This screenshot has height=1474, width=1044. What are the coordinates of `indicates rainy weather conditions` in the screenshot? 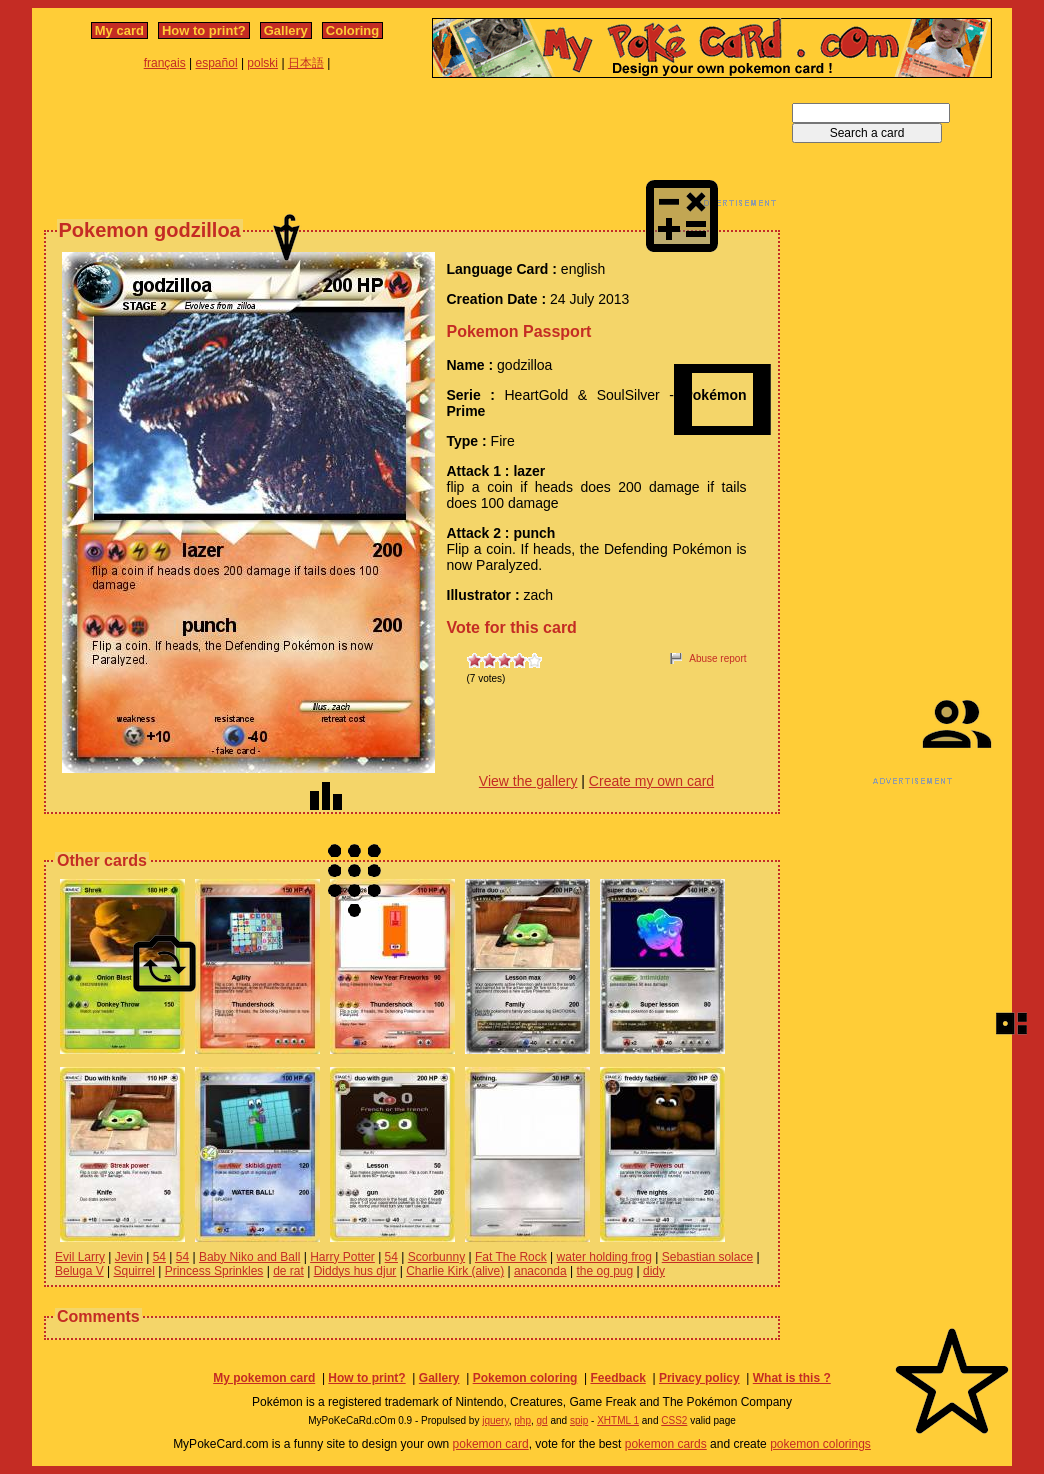 It's located at (286, 238).